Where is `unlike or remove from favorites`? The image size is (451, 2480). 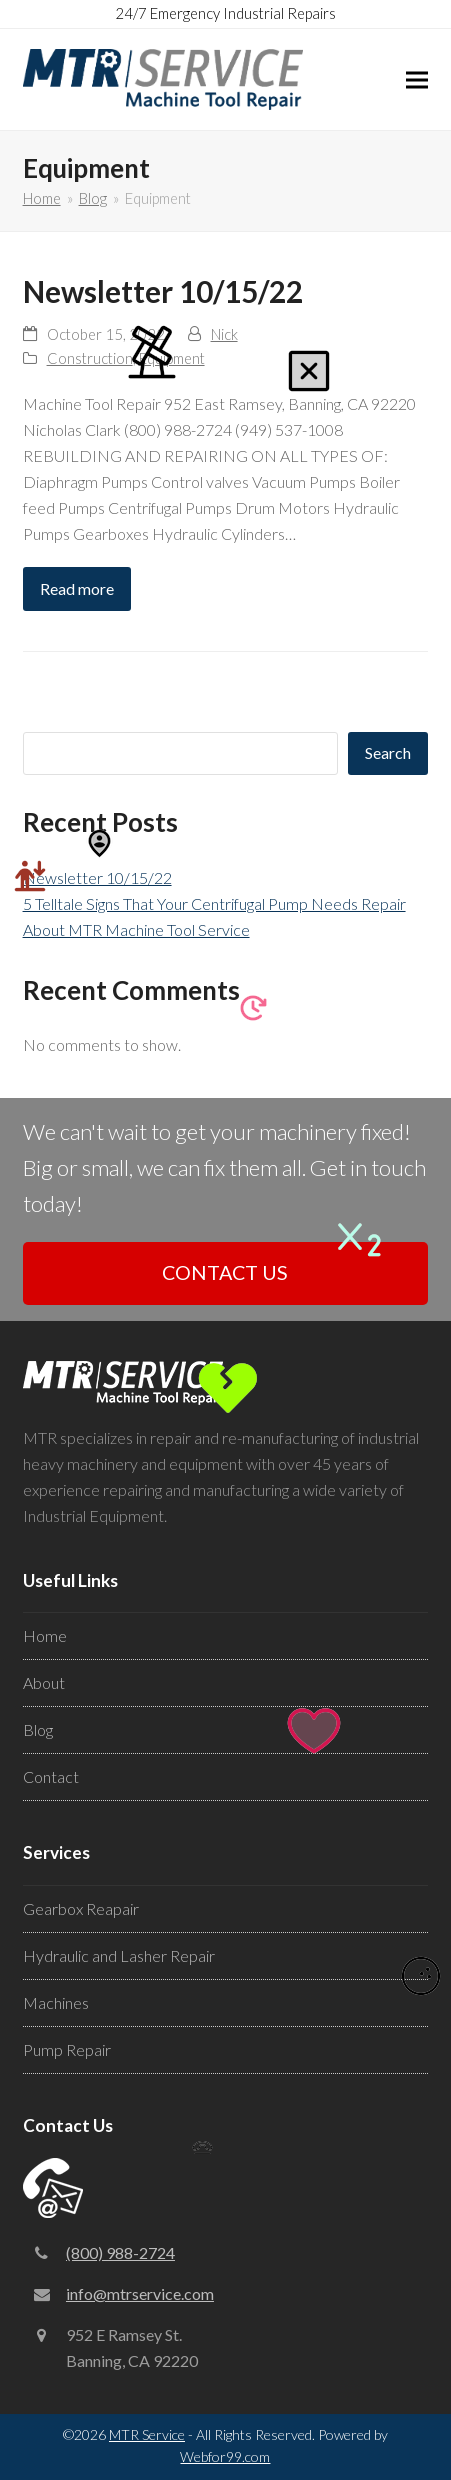 unlike or remove from favorites is located at coordinates (228, 1386).